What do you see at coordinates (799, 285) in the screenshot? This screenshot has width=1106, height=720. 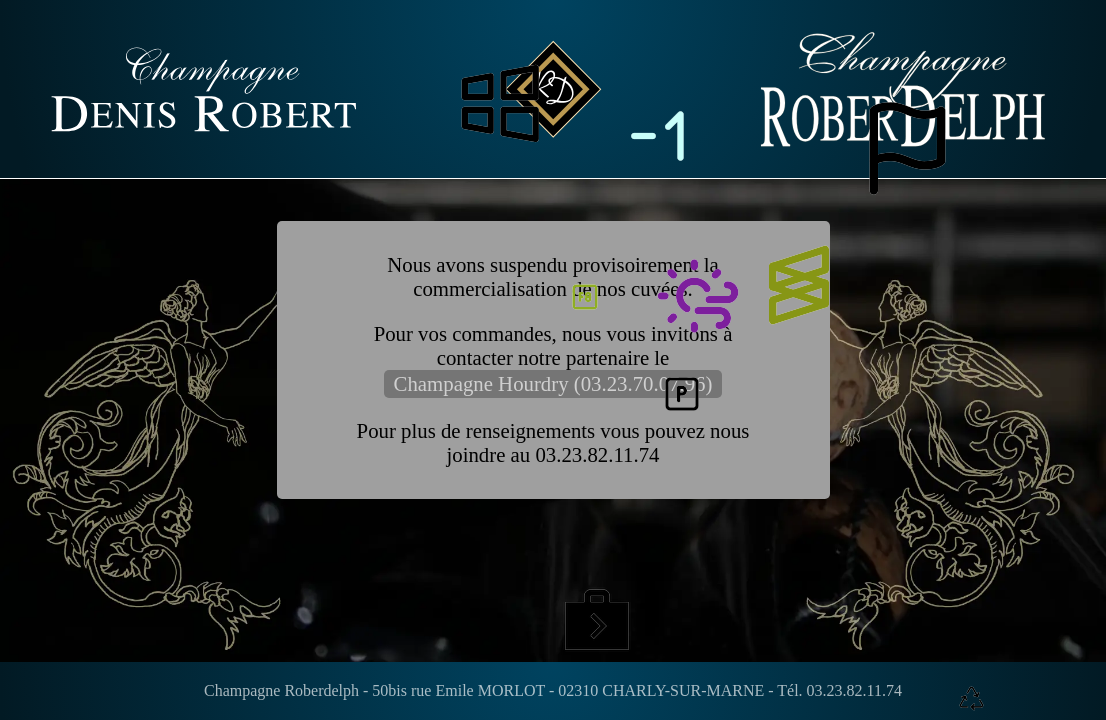 I see `open sublime text editor` at bounding box center [799, 285].